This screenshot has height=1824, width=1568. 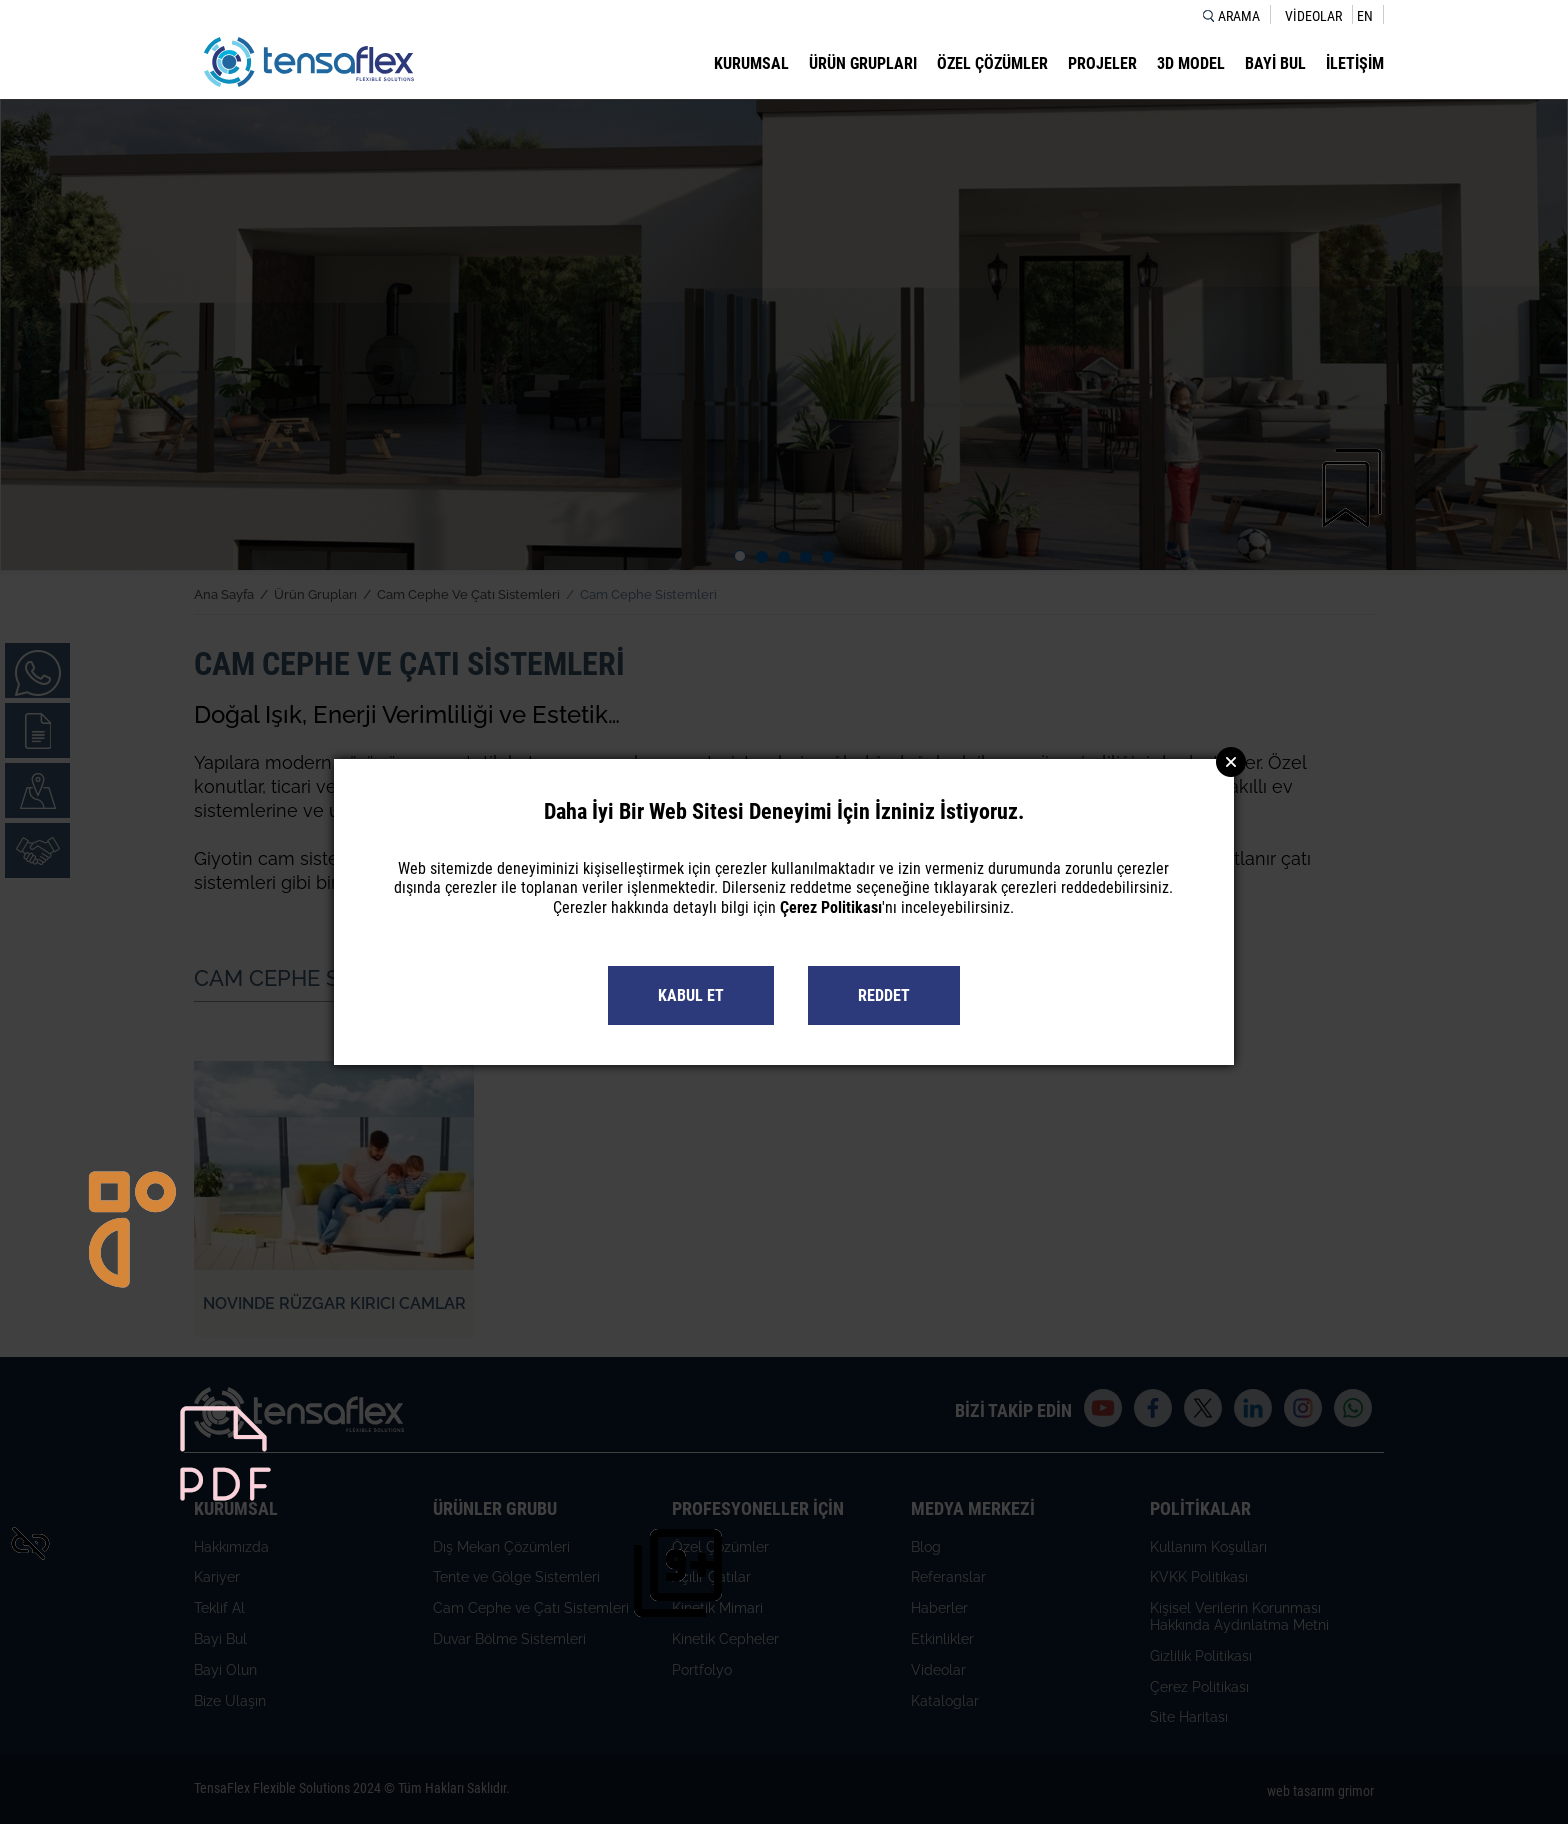 I want to click on view or open a PDF document, so click(x=223, y=1457).